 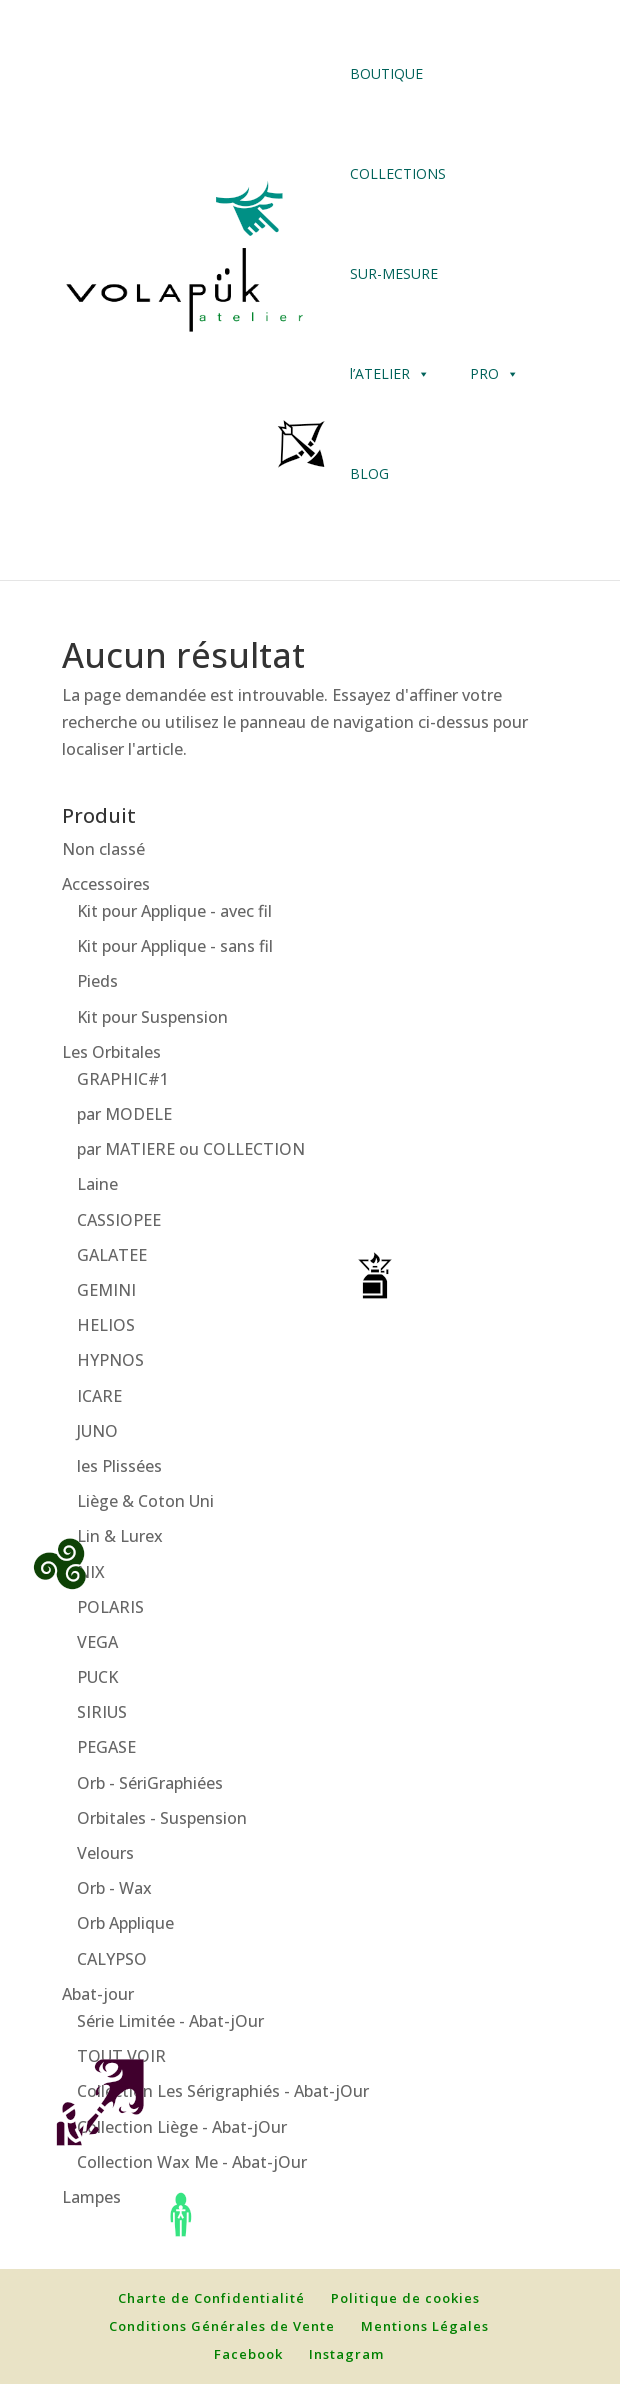 What do you see at coordinates (301, 444) in the screenshot?
I see `equip ranged weapon` at bounding box center [301, 444].